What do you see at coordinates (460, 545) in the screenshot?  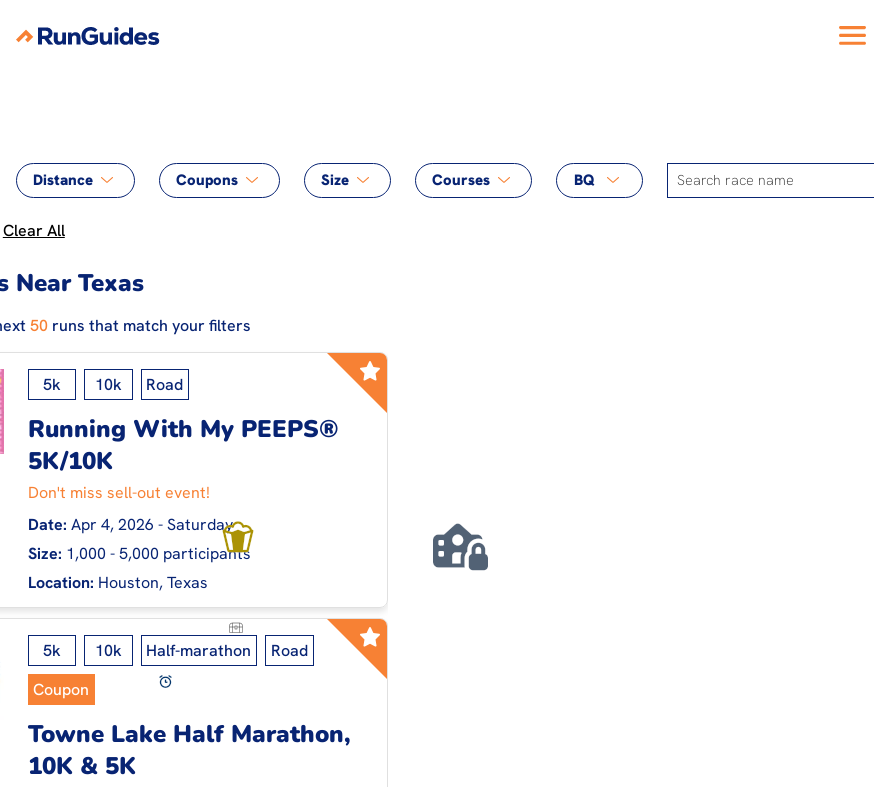 I see `indicates a locked or secured school facility` at bounding box center [460, 545].